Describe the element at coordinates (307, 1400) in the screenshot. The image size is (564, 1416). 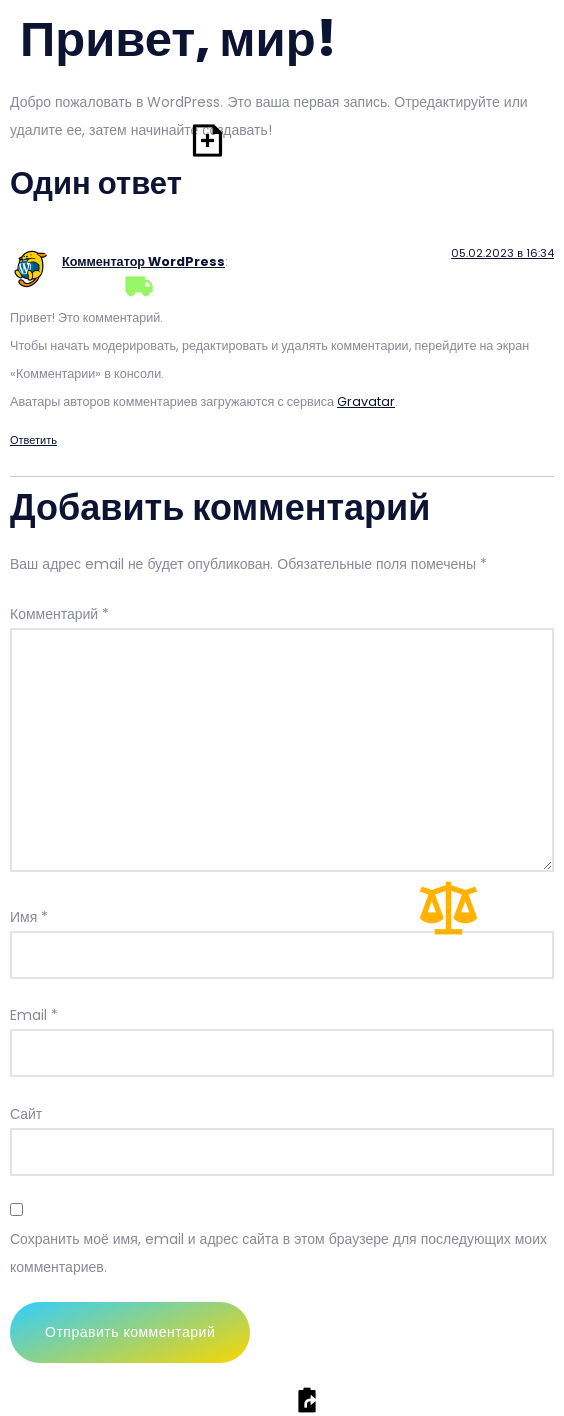
I see `share battery power with another device` at that location.